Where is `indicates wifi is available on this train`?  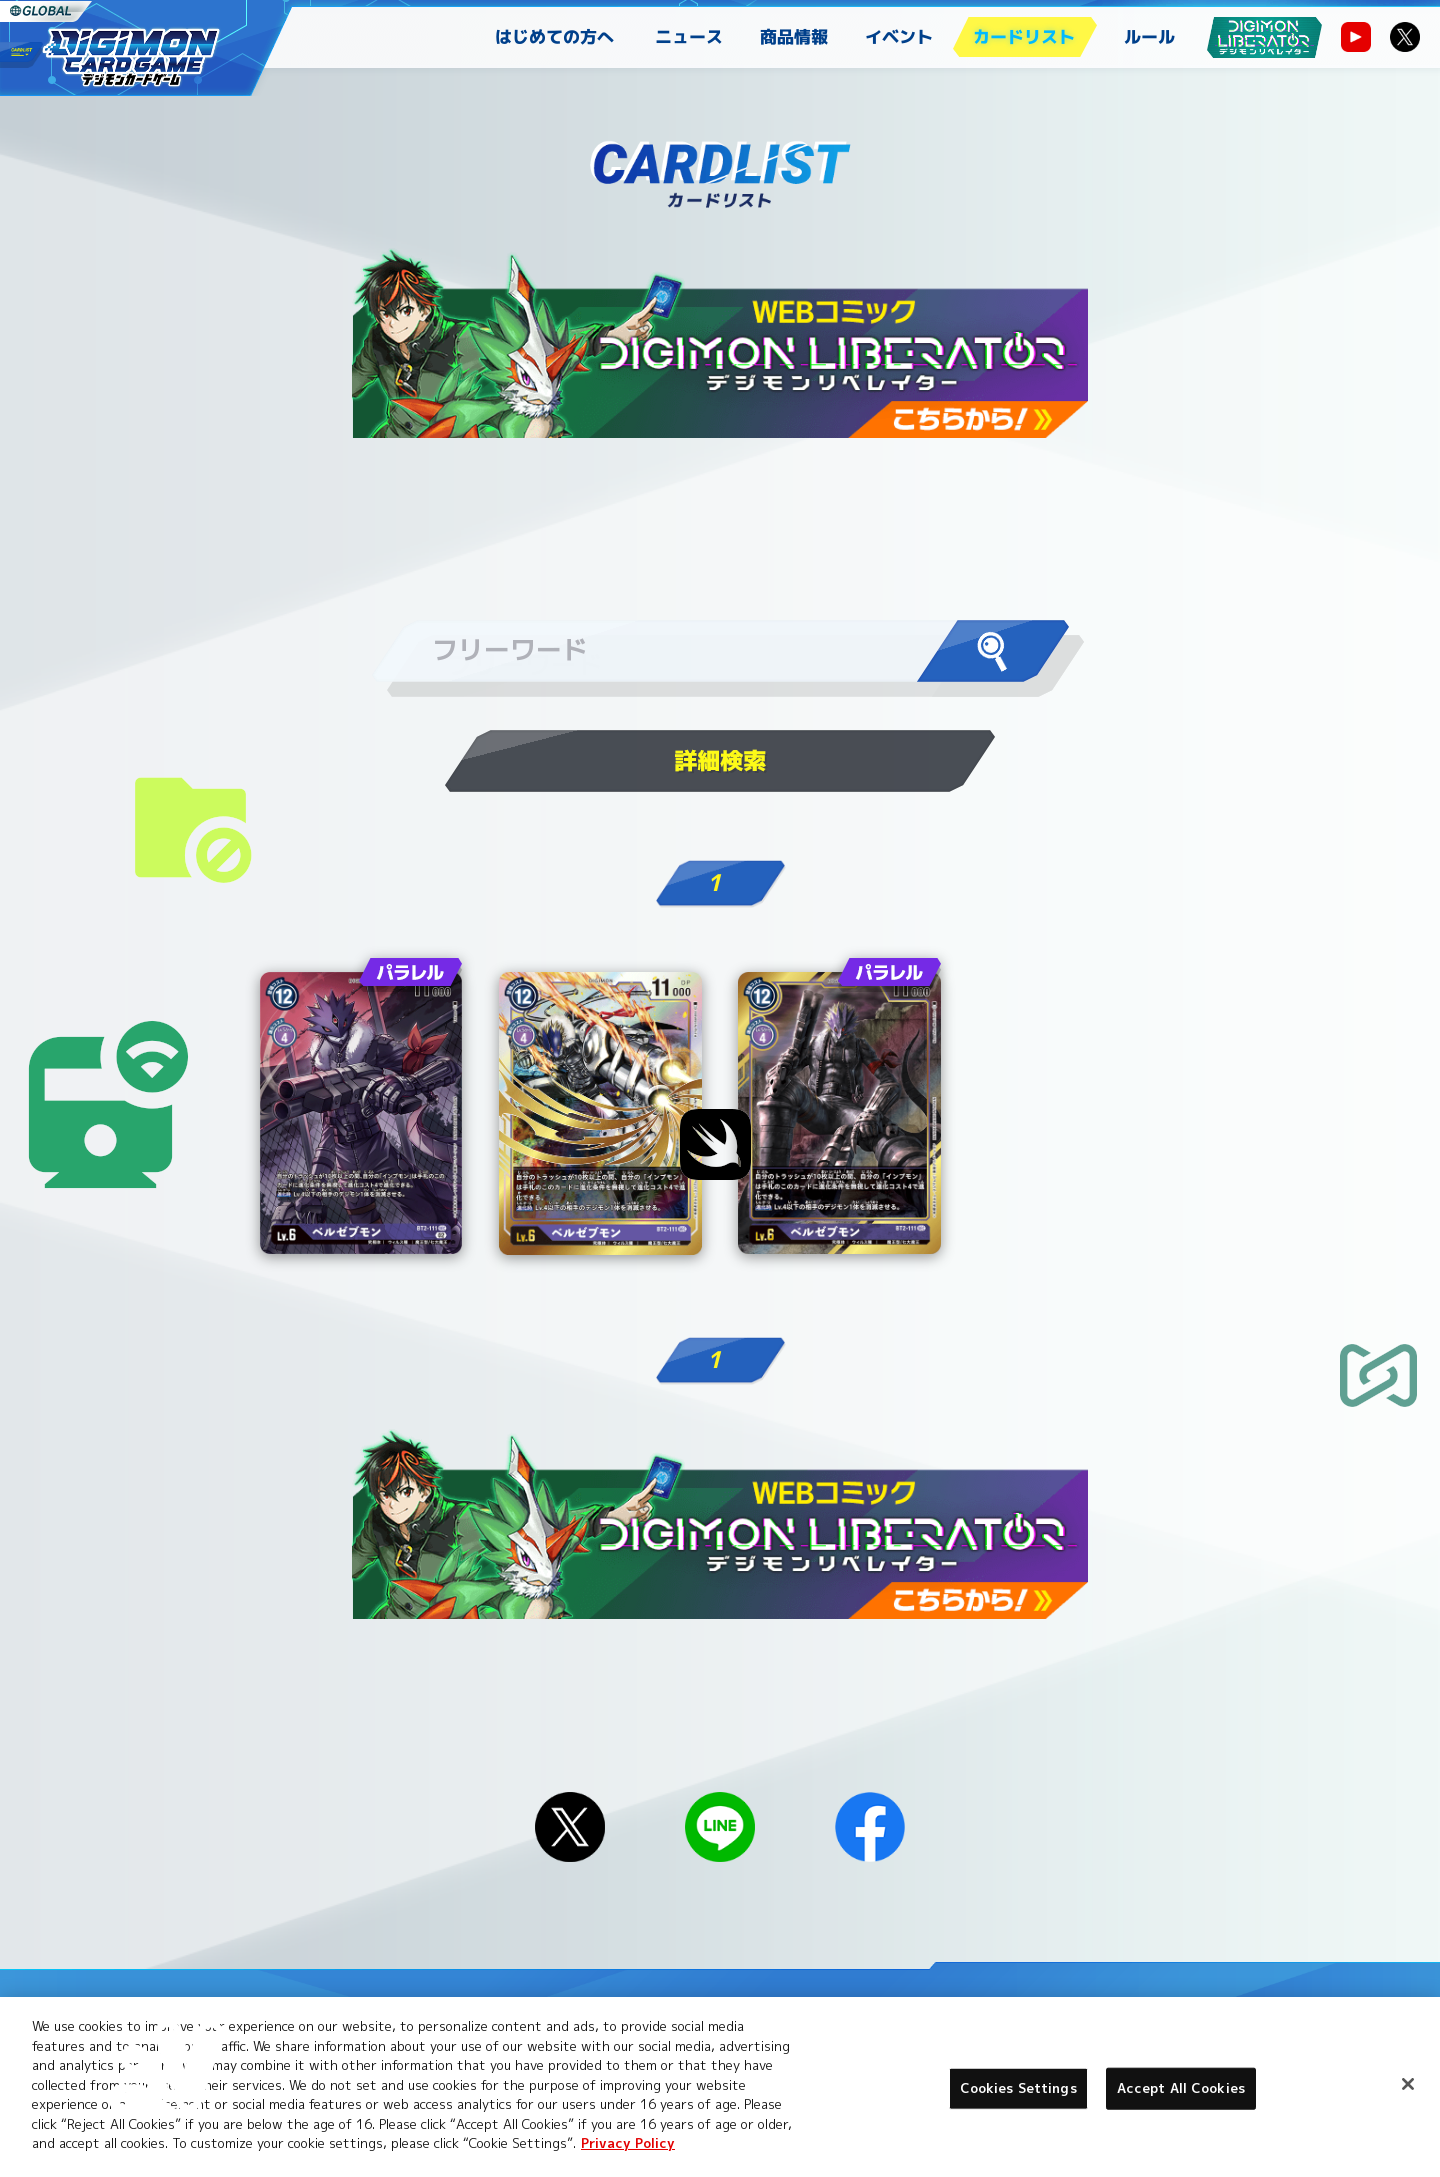 indicates wifi is available on this train is located at coordinates (100, 1108).